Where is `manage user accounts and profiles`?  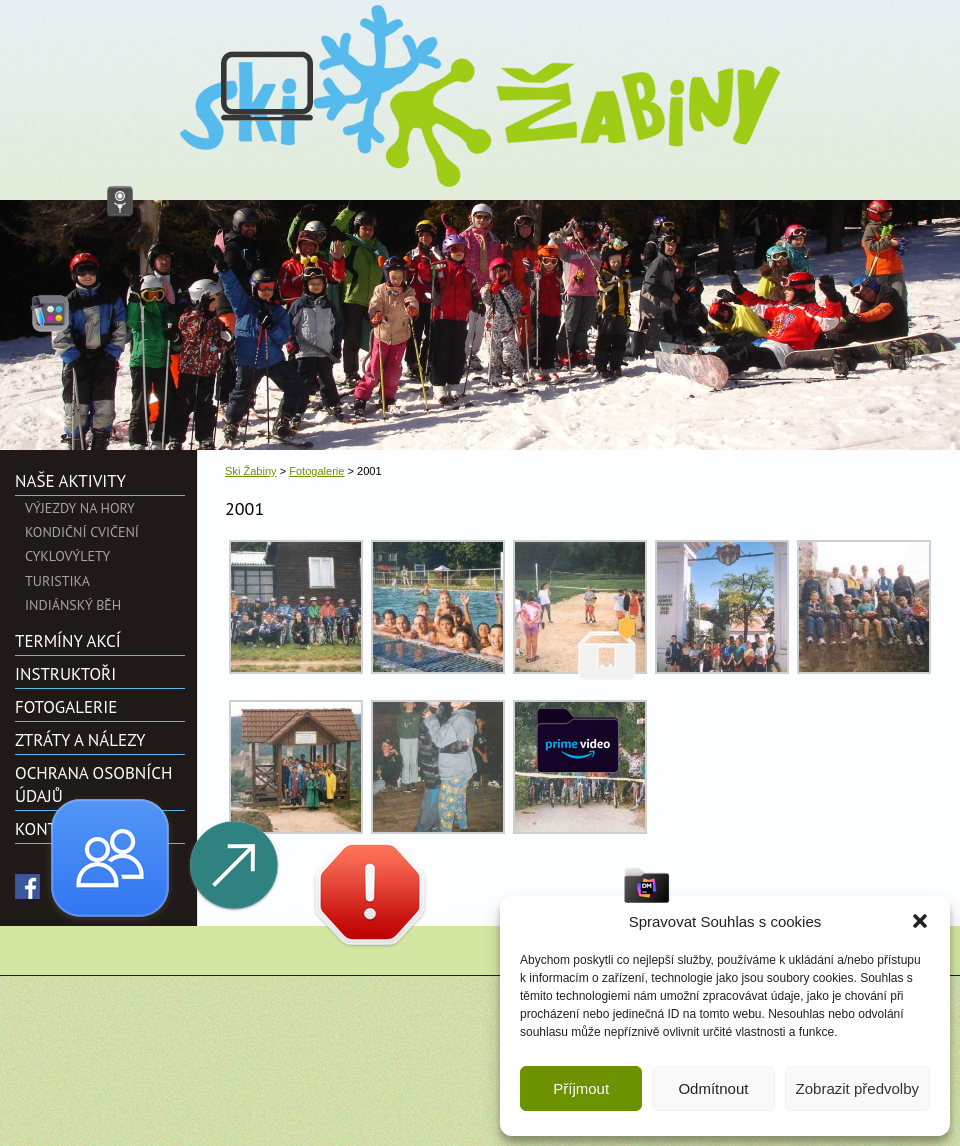 manage user accounts and profiles is located at coordinates (110, 860).